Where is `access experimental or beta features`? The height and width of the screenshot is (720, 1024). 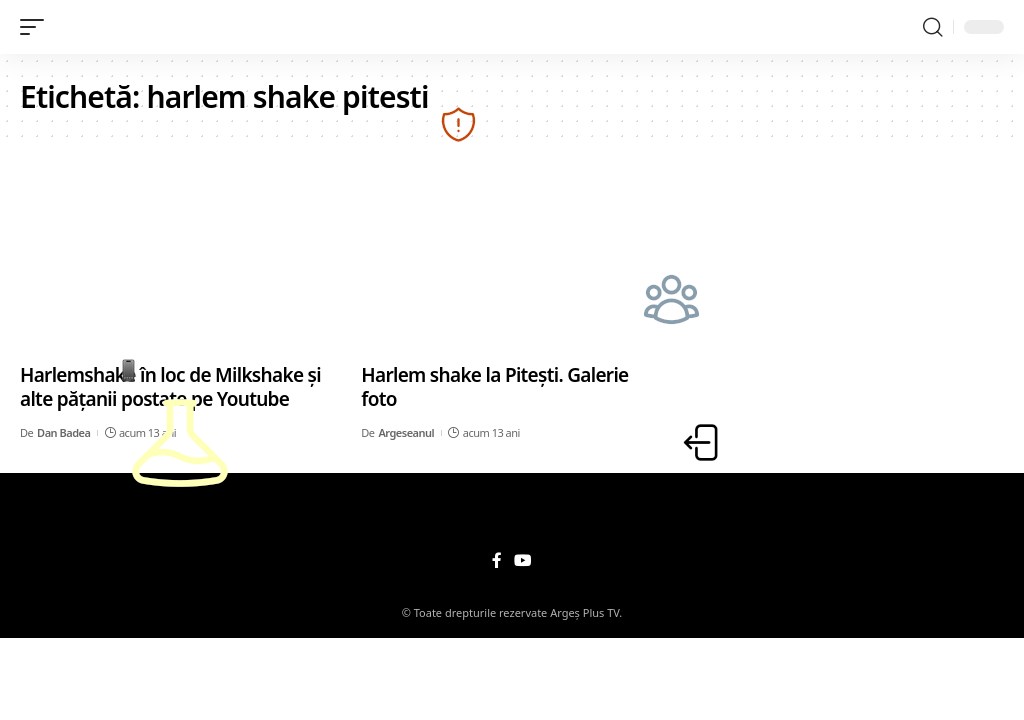
access experimental or beta features is located at coordinates (180, 443).